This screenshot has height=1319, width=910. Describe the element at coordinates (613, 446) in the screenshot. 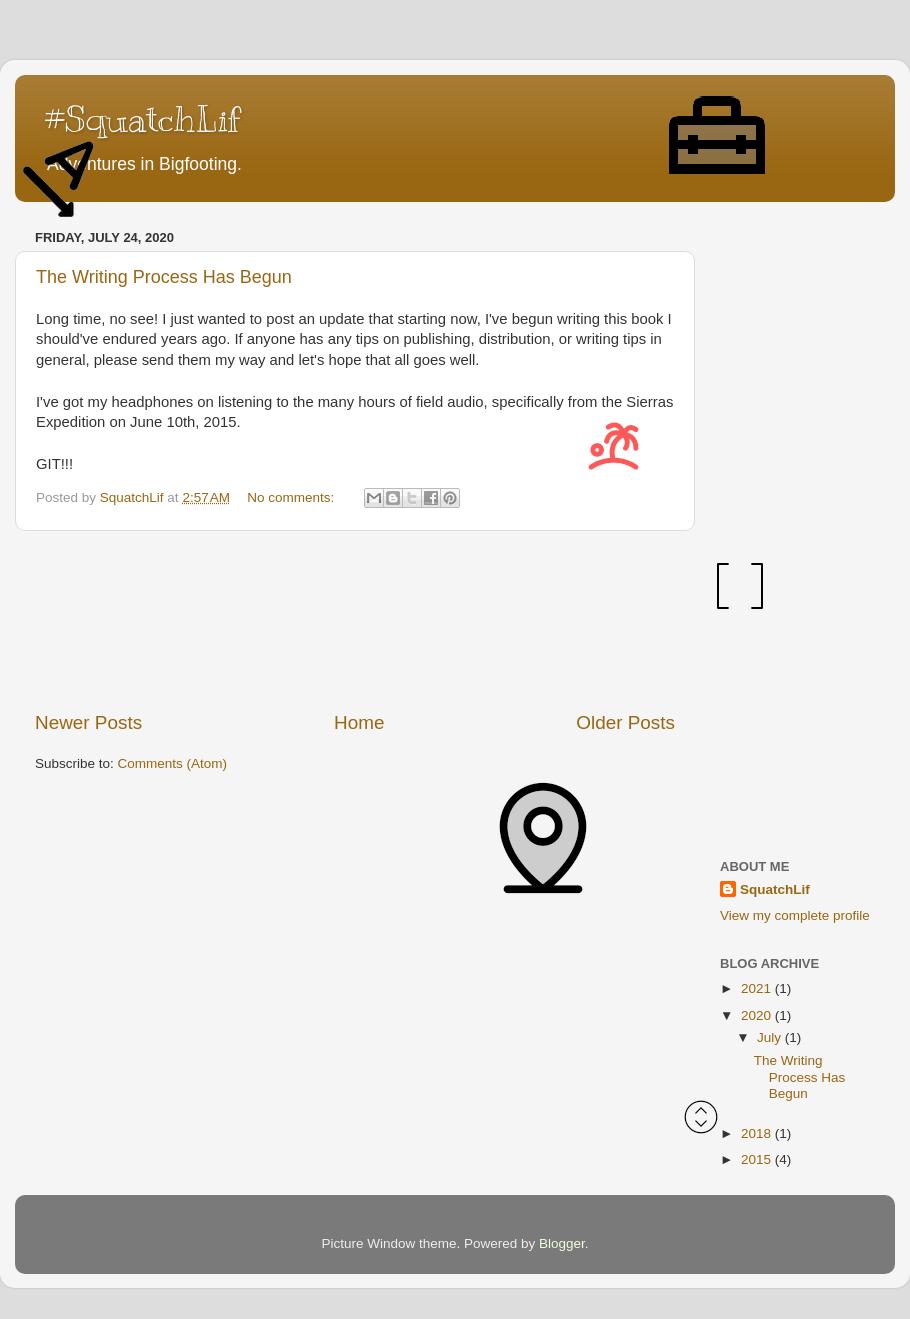

I see `indicates vacation or travel mode` at that location.